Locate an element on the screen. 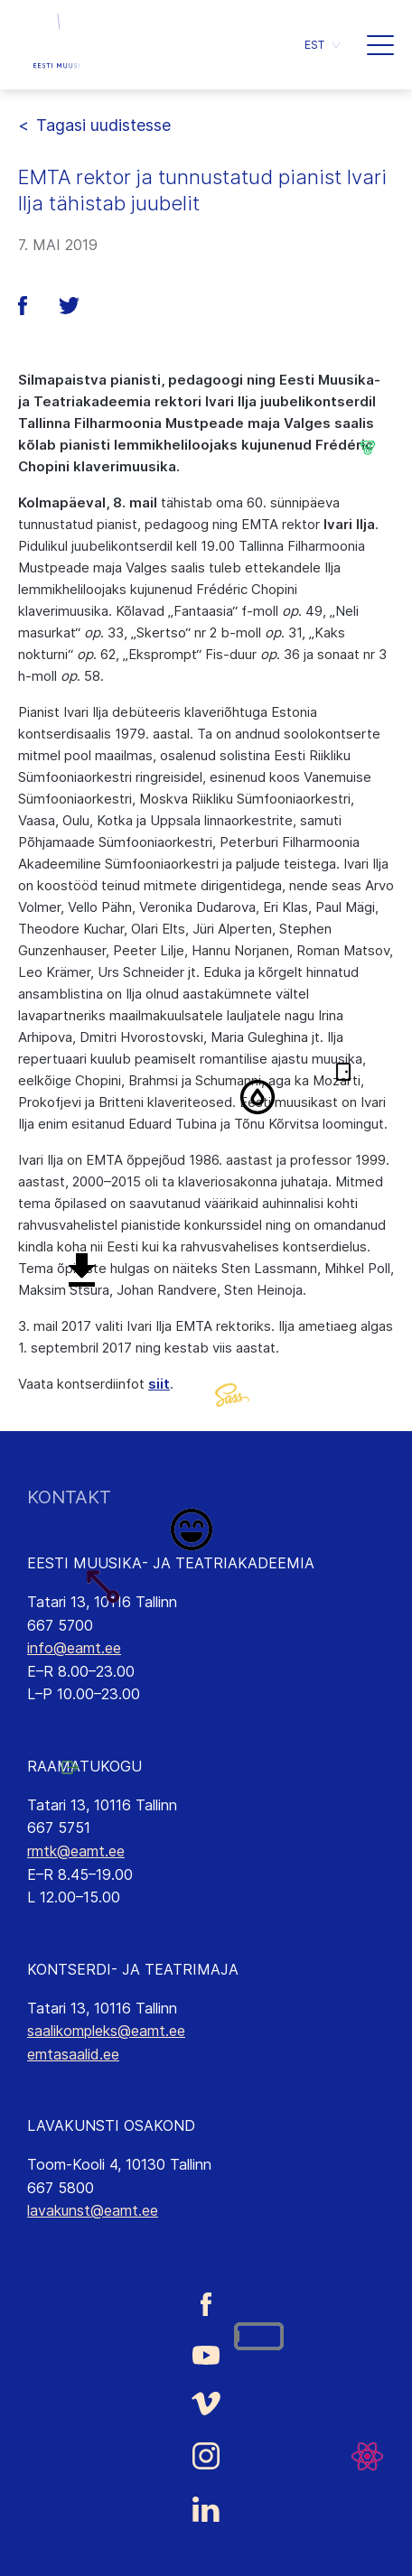 This screenshot has width=412, height=2576. access door sensor settings is located at coordinates (343, 1072).